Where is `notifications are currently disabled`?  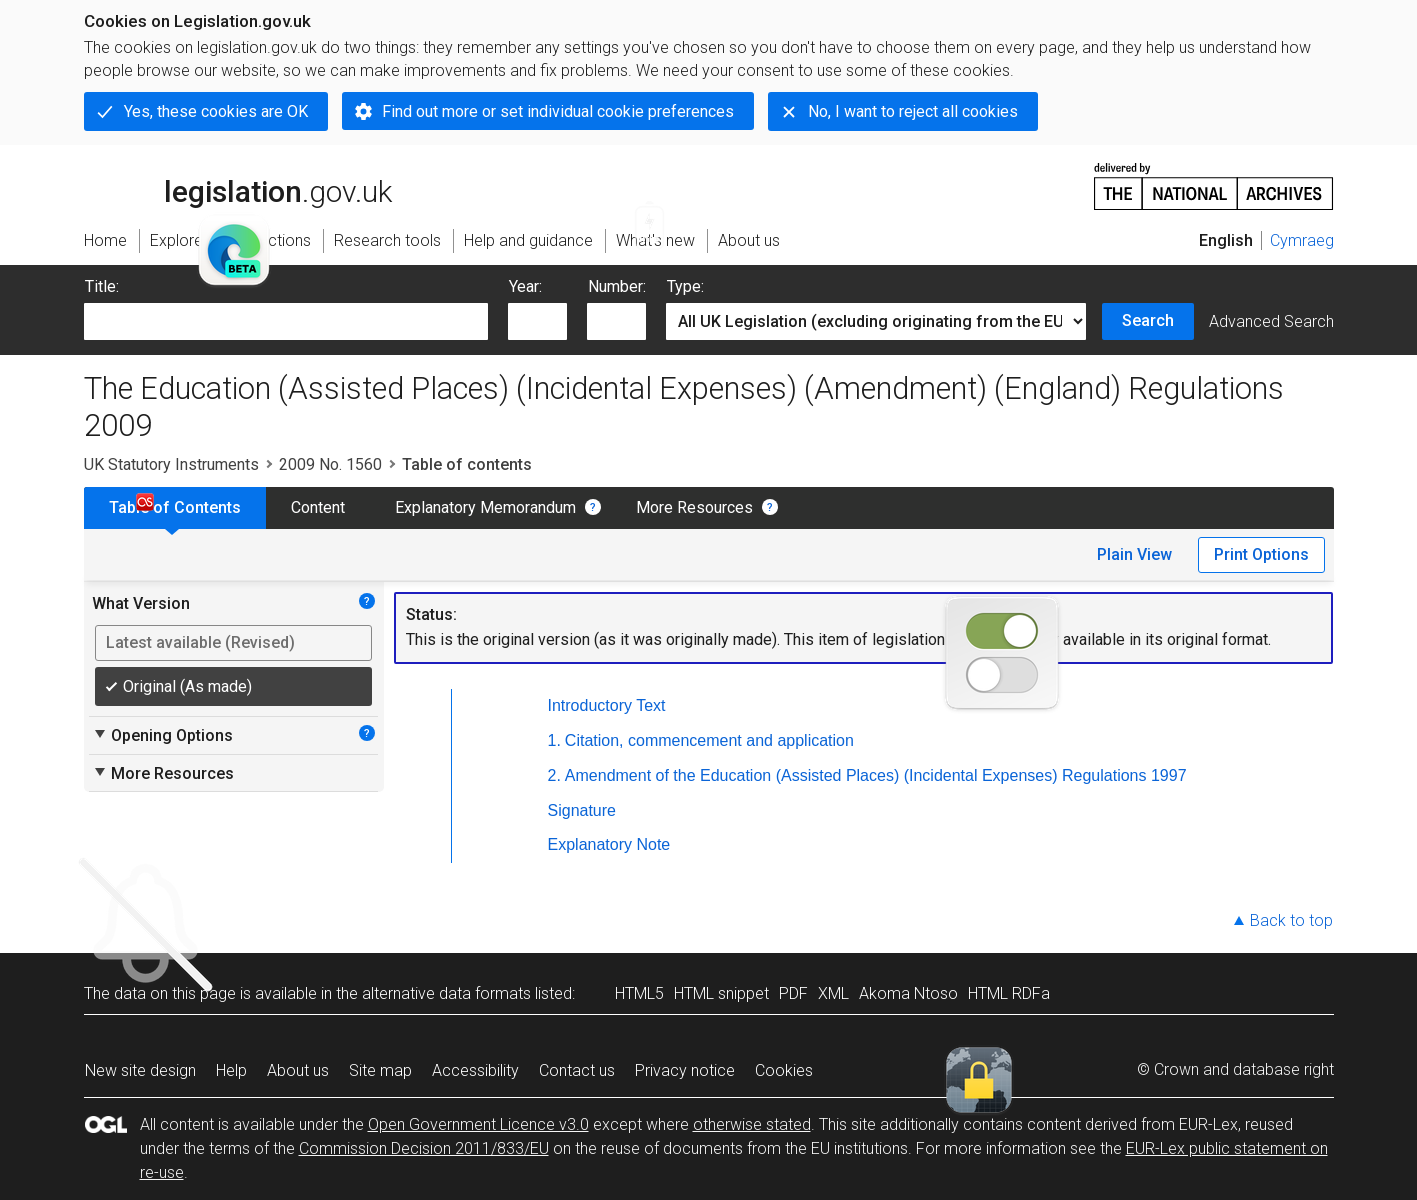
notifications are currently disabled is located at coordinates (145, 924).